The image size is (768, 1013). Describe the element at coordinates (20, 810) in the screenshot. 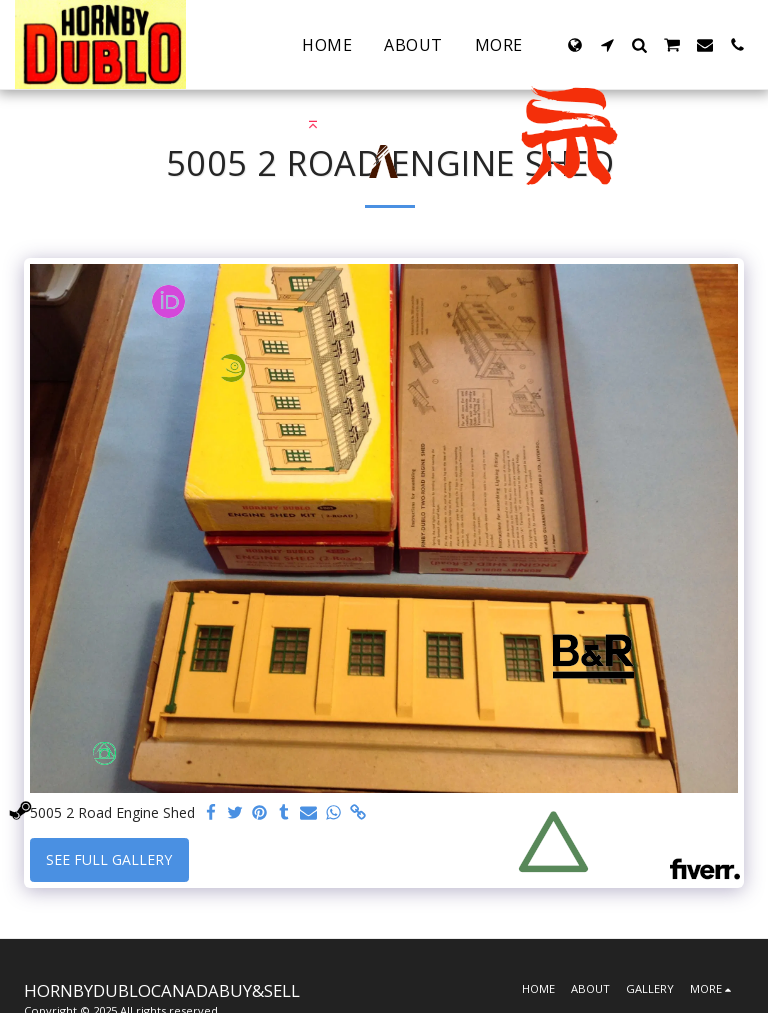

I see `open the Steam gaming platform` at that location.